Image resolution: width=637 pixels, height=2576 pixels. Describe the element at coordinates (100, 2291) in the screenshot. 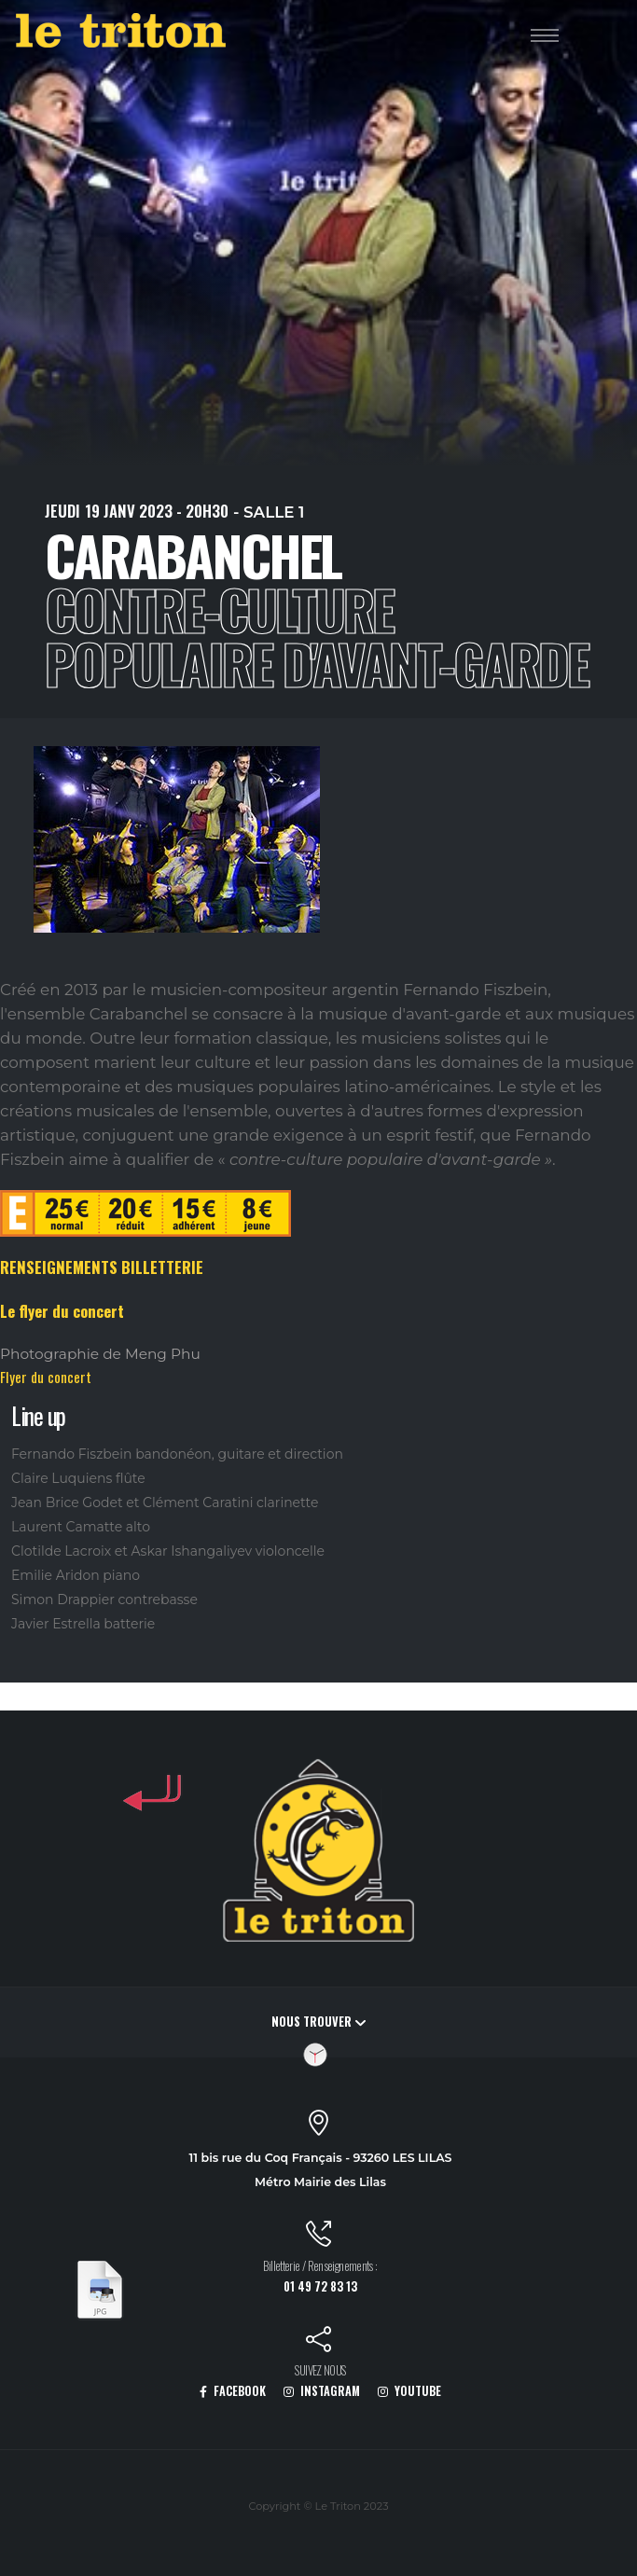

I see `a jpg image file` at that location.